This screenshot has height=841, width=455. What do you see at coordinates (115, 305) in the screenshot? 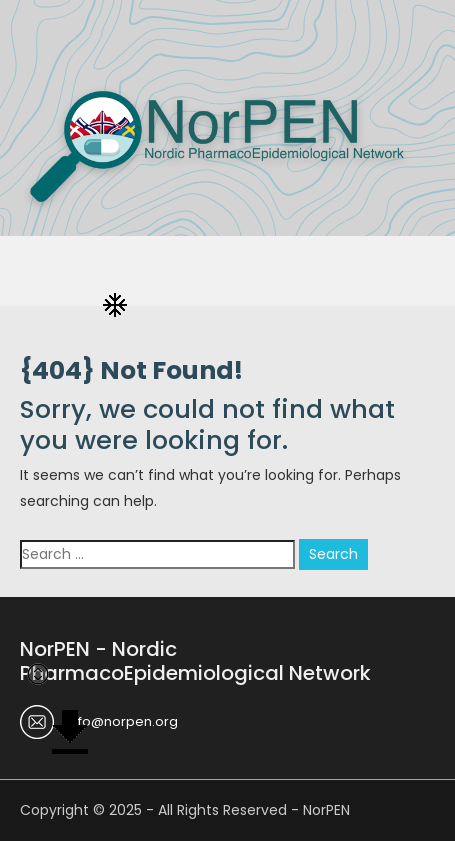
I see `toggle air conditioning or cooling mode` at bounding box center [115, 305].